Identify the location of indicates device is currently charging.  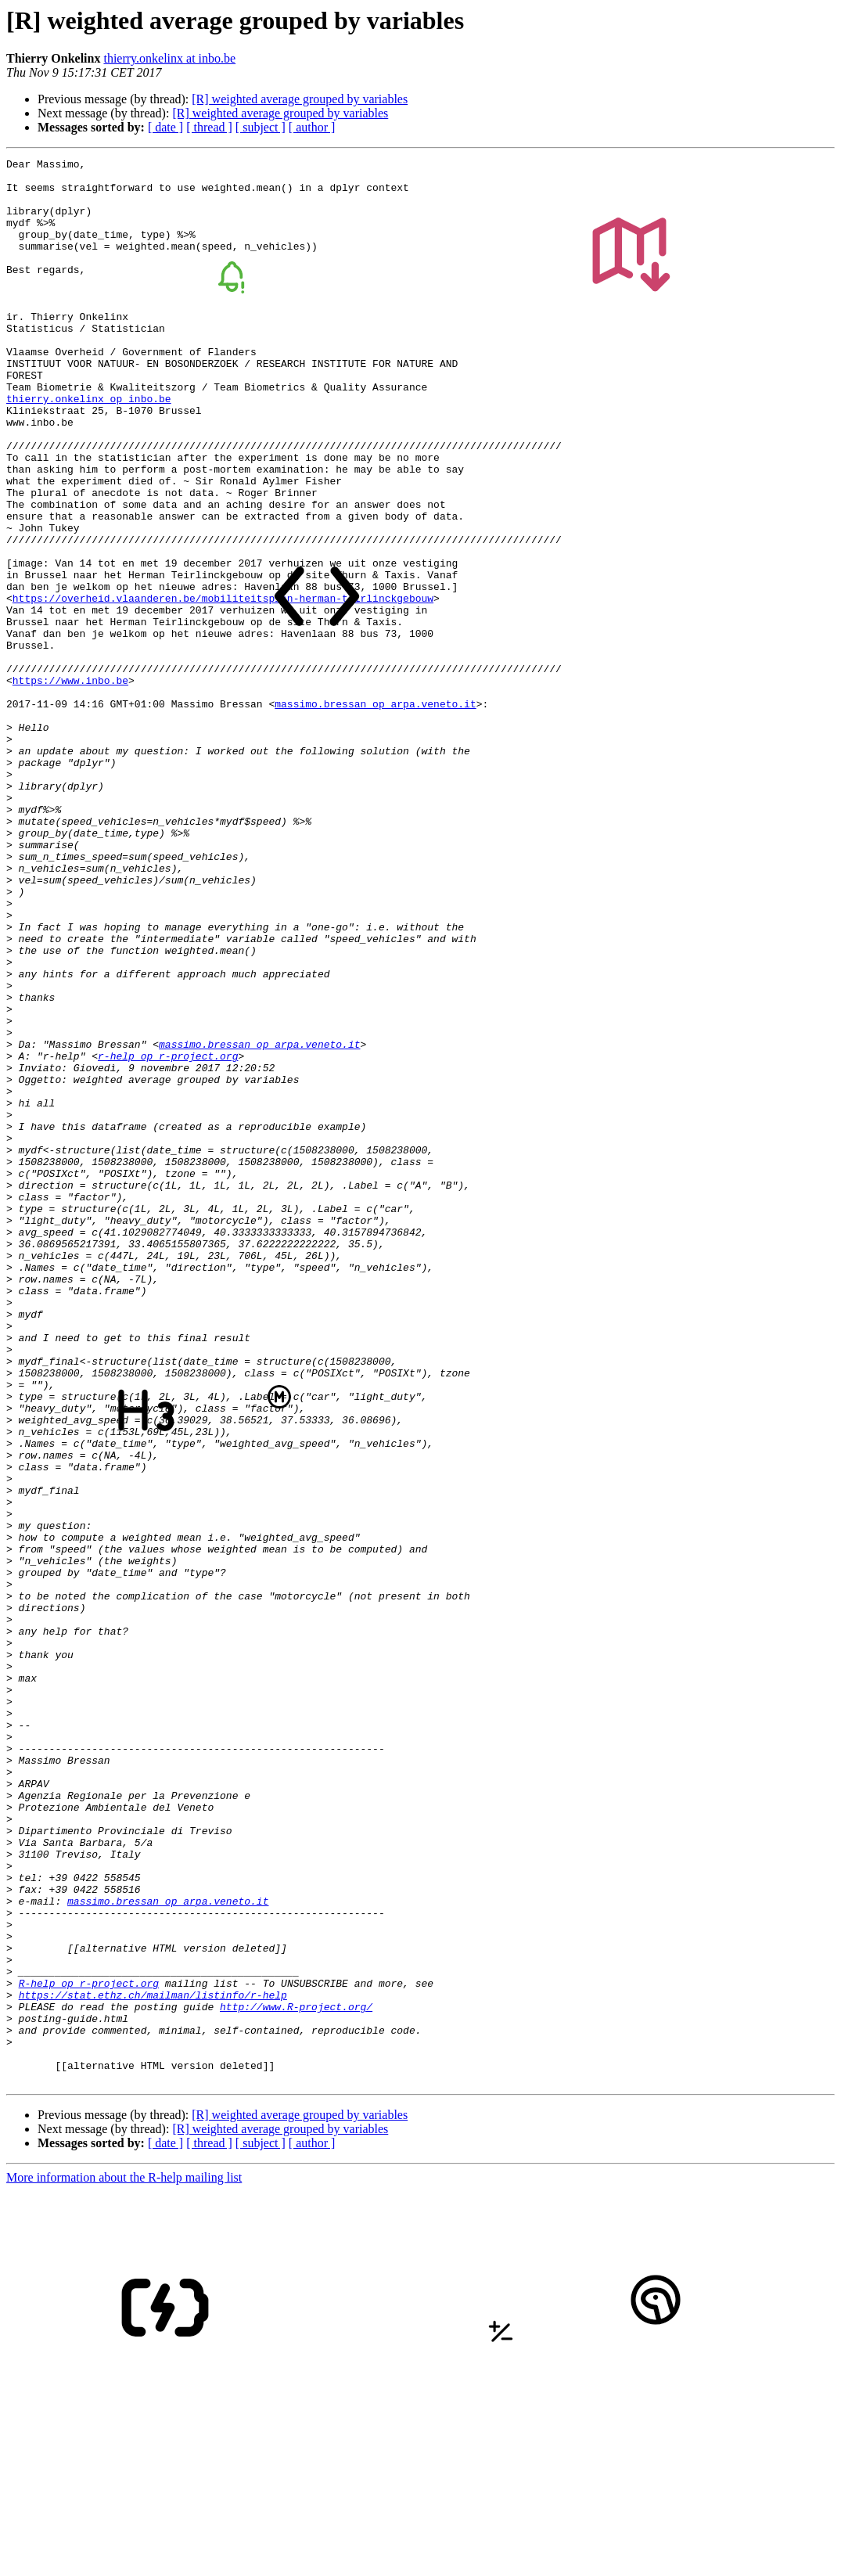
(165, 2308).